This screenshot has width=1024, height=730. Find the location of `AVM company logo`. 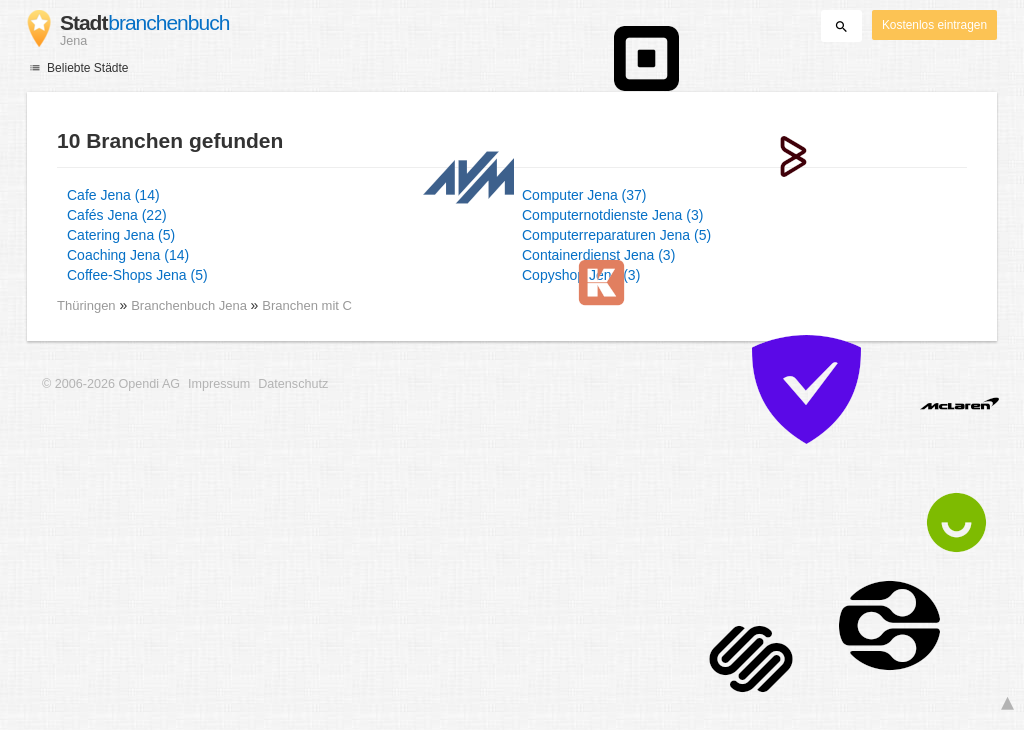

AVM company logo is located at coordinates (468, 177).